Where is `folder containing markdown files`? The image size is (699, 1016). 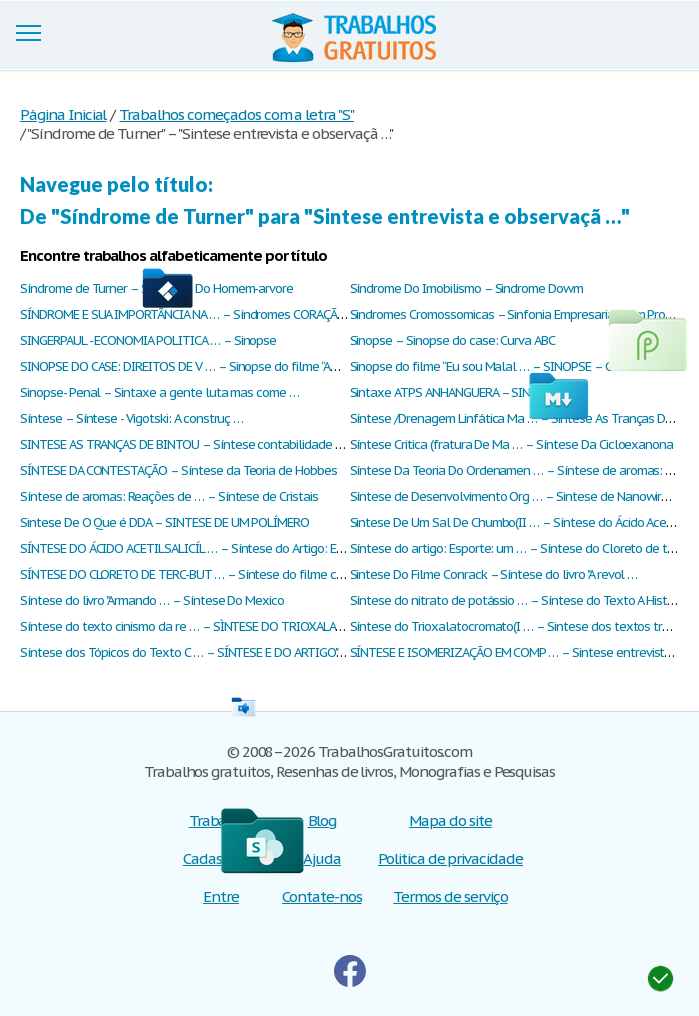 folder containing markdown files is located at coordinates (558, 397).